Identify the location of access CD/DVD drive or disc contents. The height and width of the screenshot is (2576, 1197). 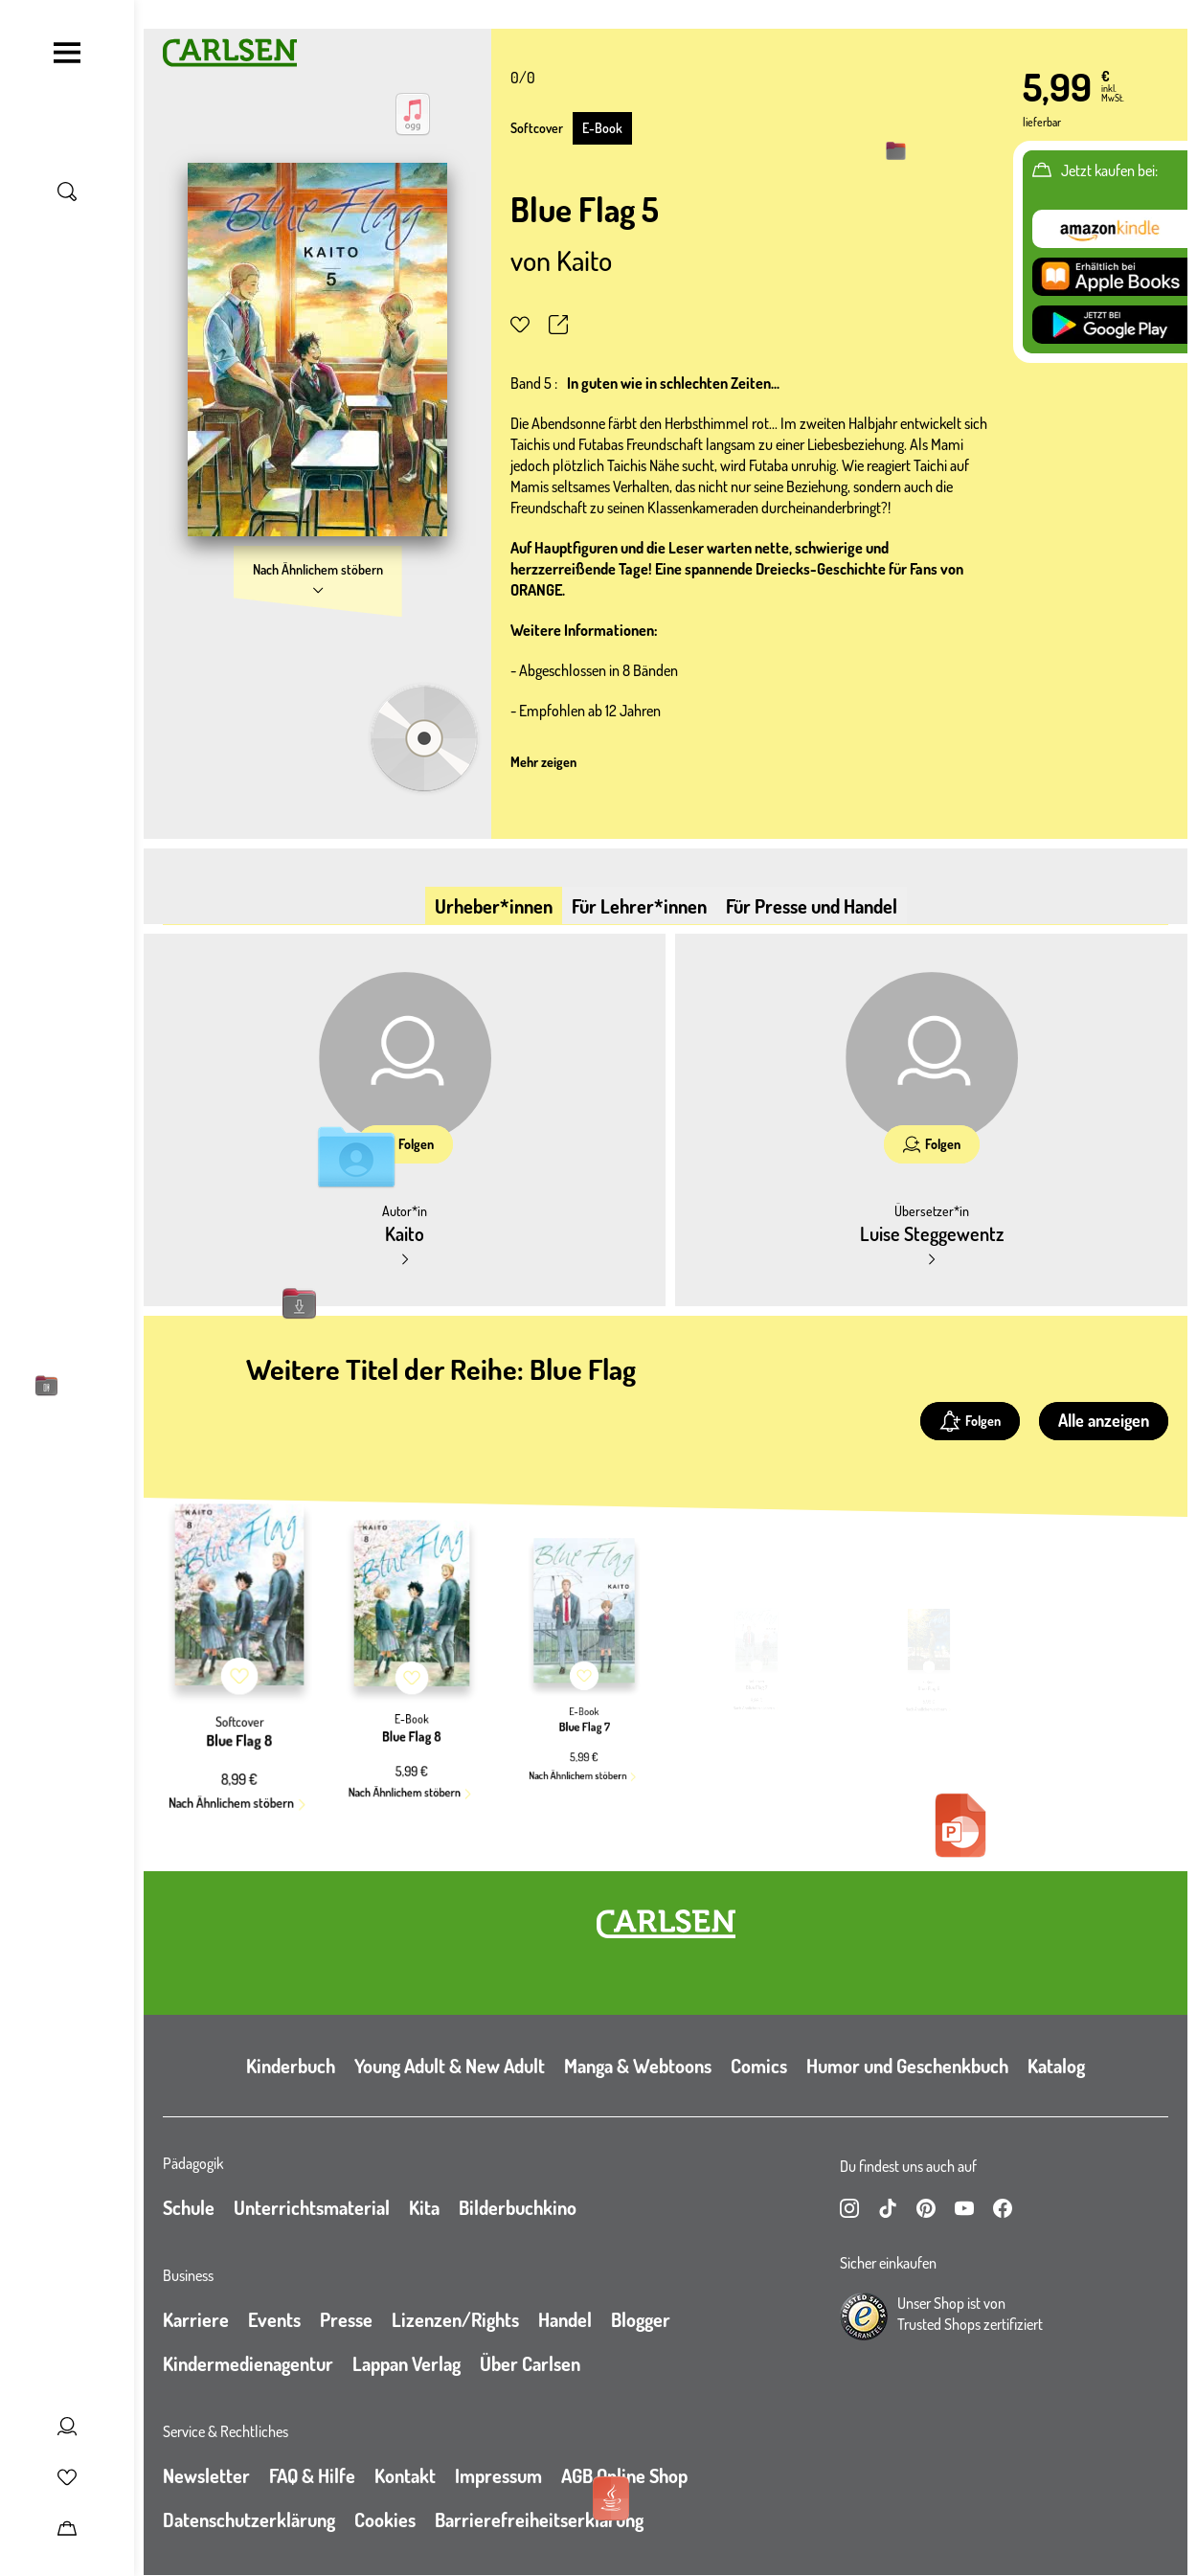
(424, 738).